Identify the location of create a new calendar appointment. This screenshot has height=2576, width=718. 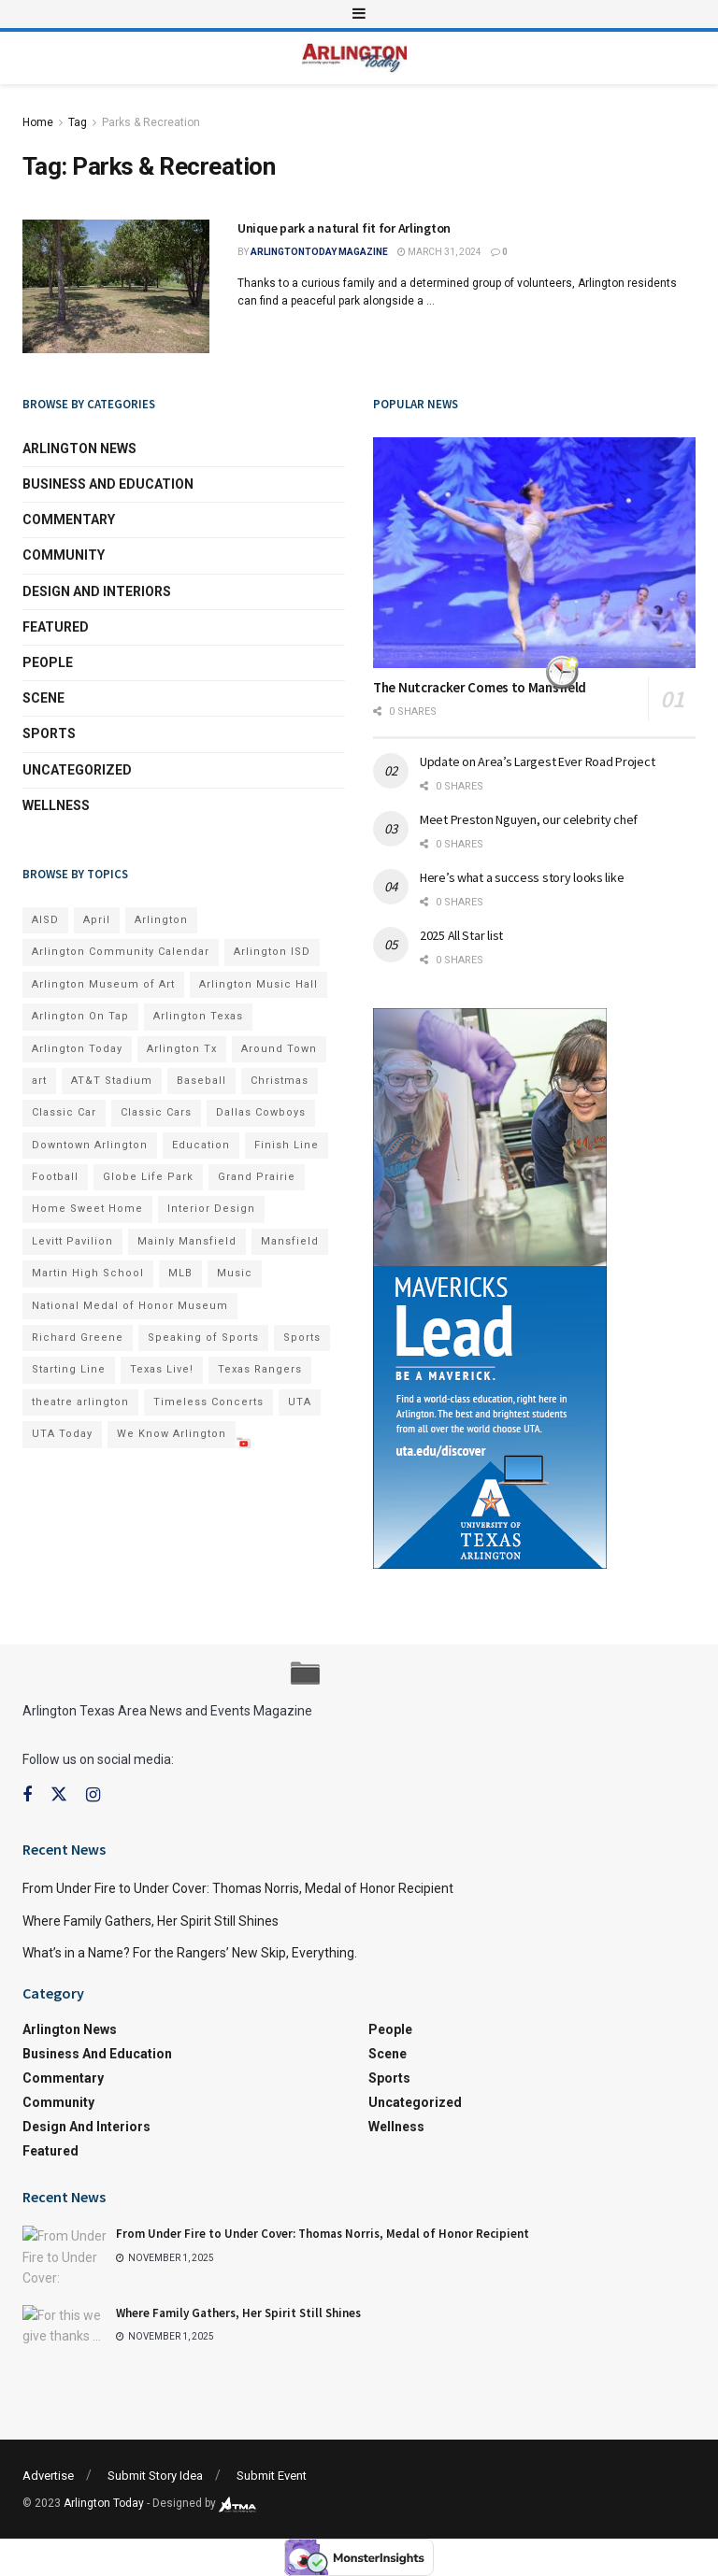
(563, 672).